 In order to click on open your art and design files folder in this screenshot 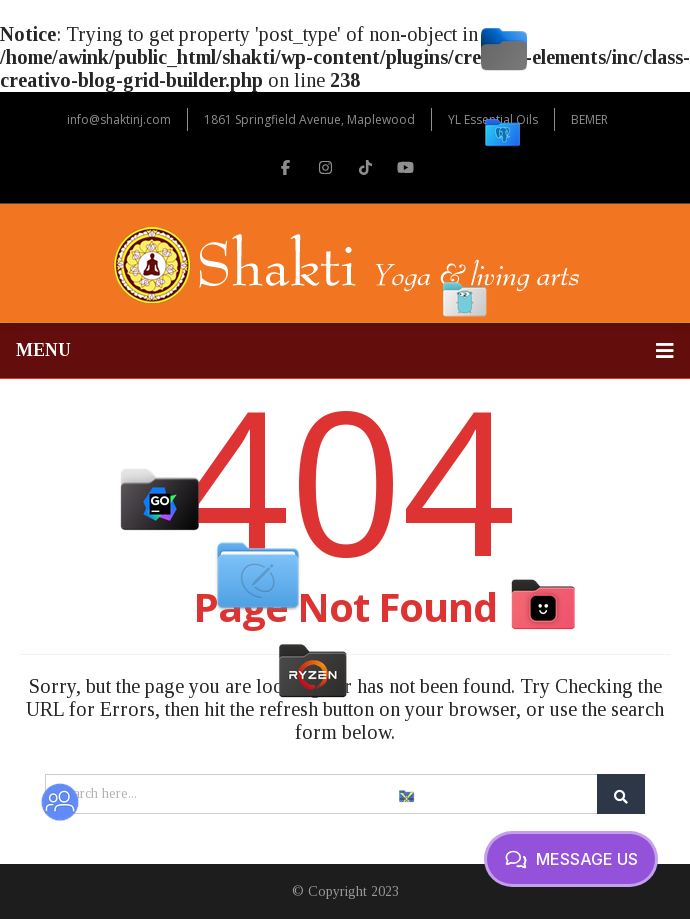, I will do `click(258, 575)`.